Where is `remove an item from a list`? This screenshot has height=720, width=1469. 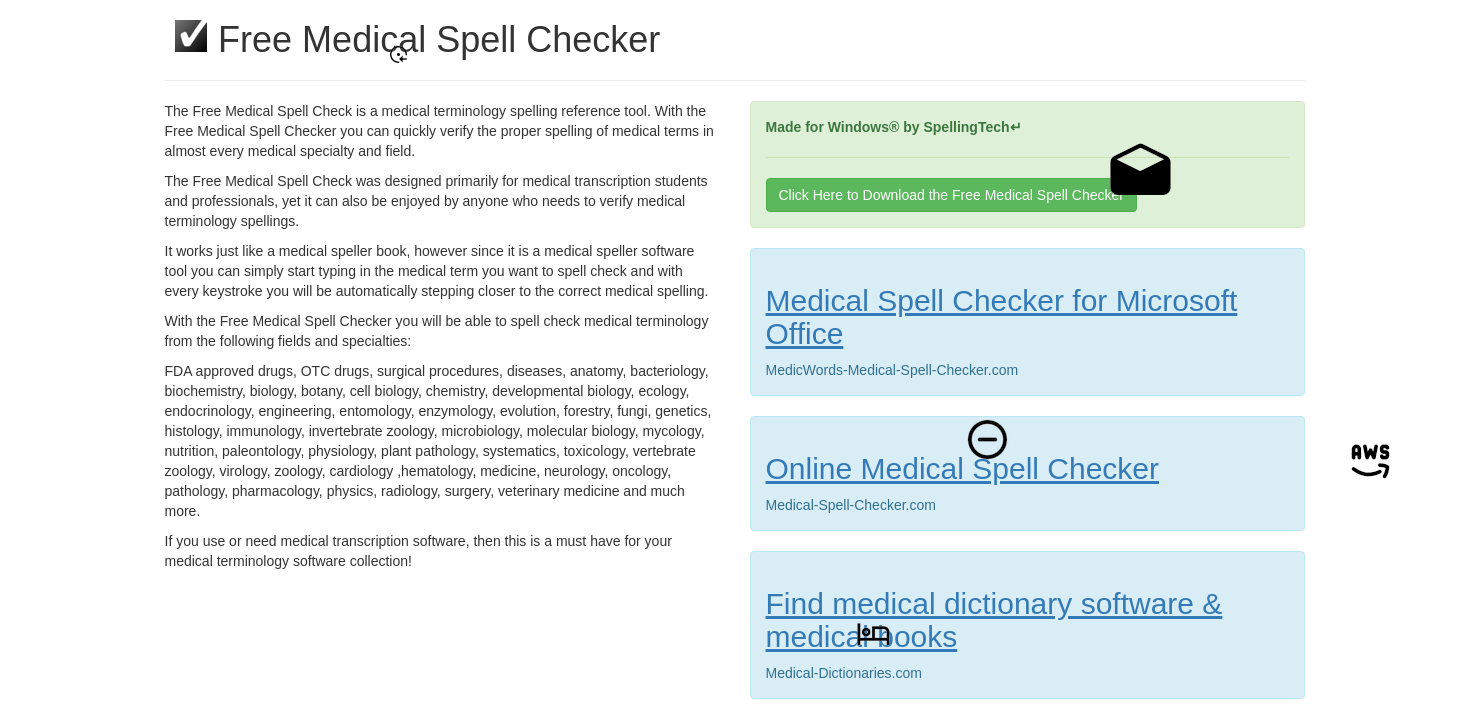 remove an item from a list is located at coordinates (987, 439).